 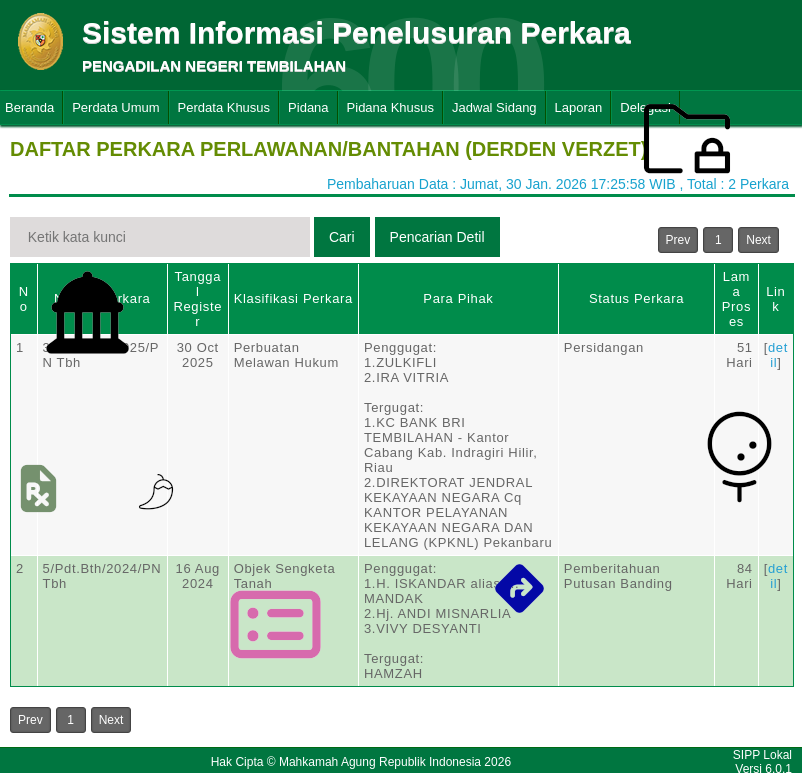 What do you see at coordinates (687, 137) in the screenshot?
I see `access a password-protected folder` at bounding box center [687, 137].